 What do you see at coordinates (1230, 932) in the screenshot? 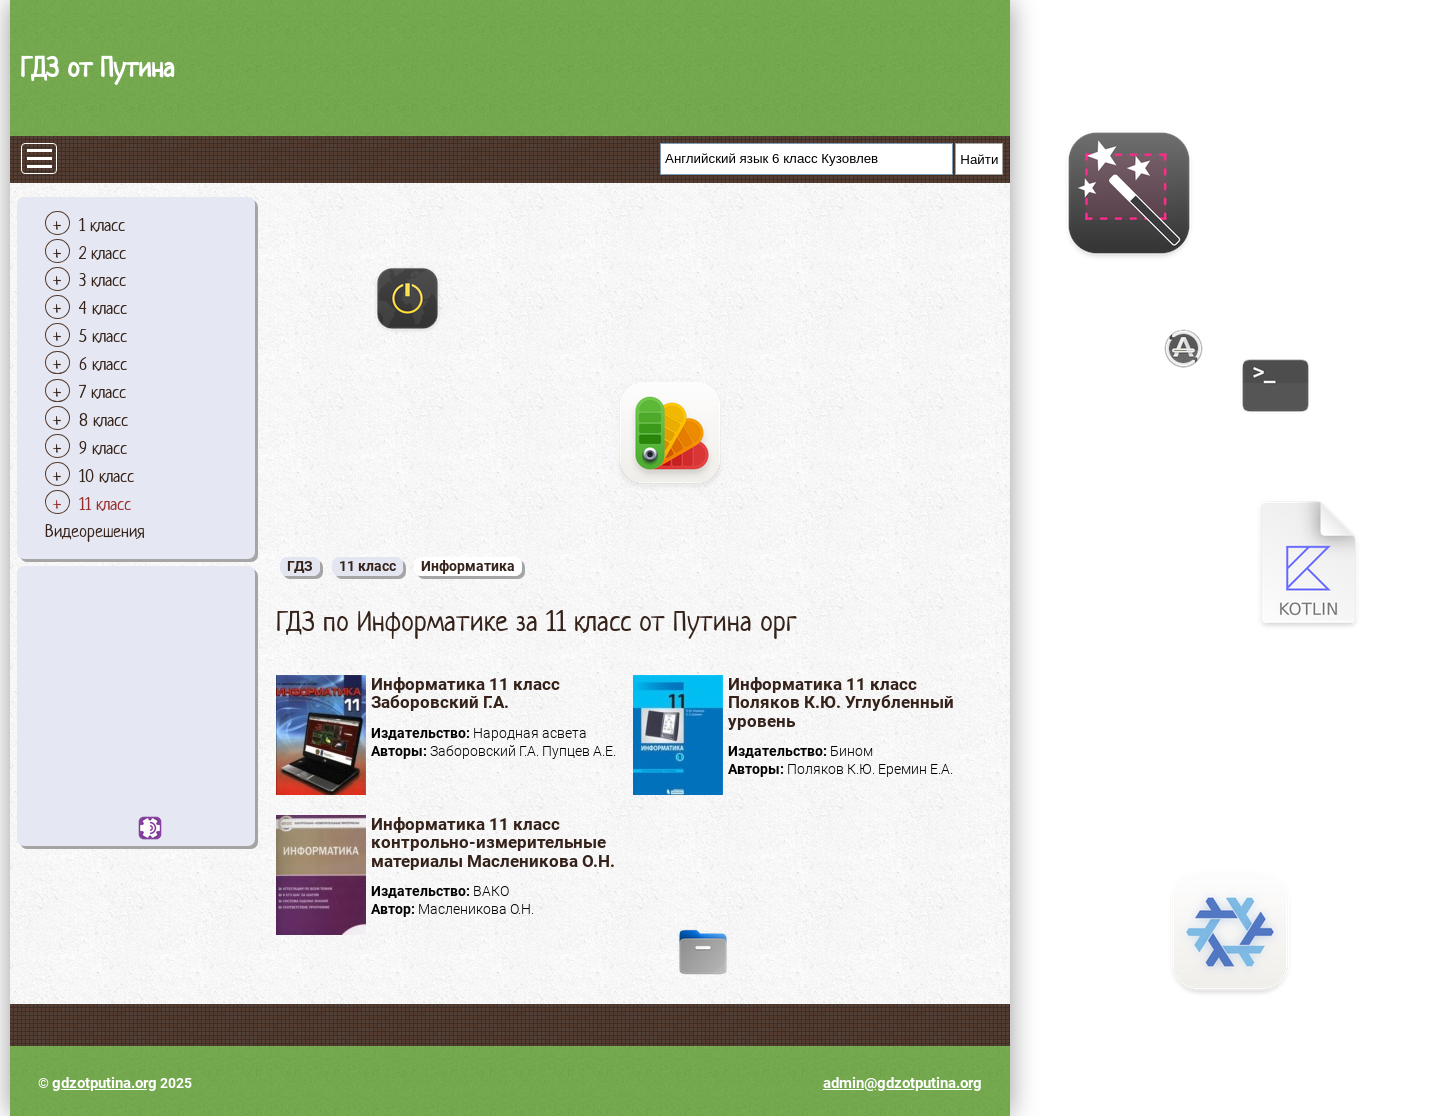
I see `open the nix package manager` at bounding box center [1230, 932].